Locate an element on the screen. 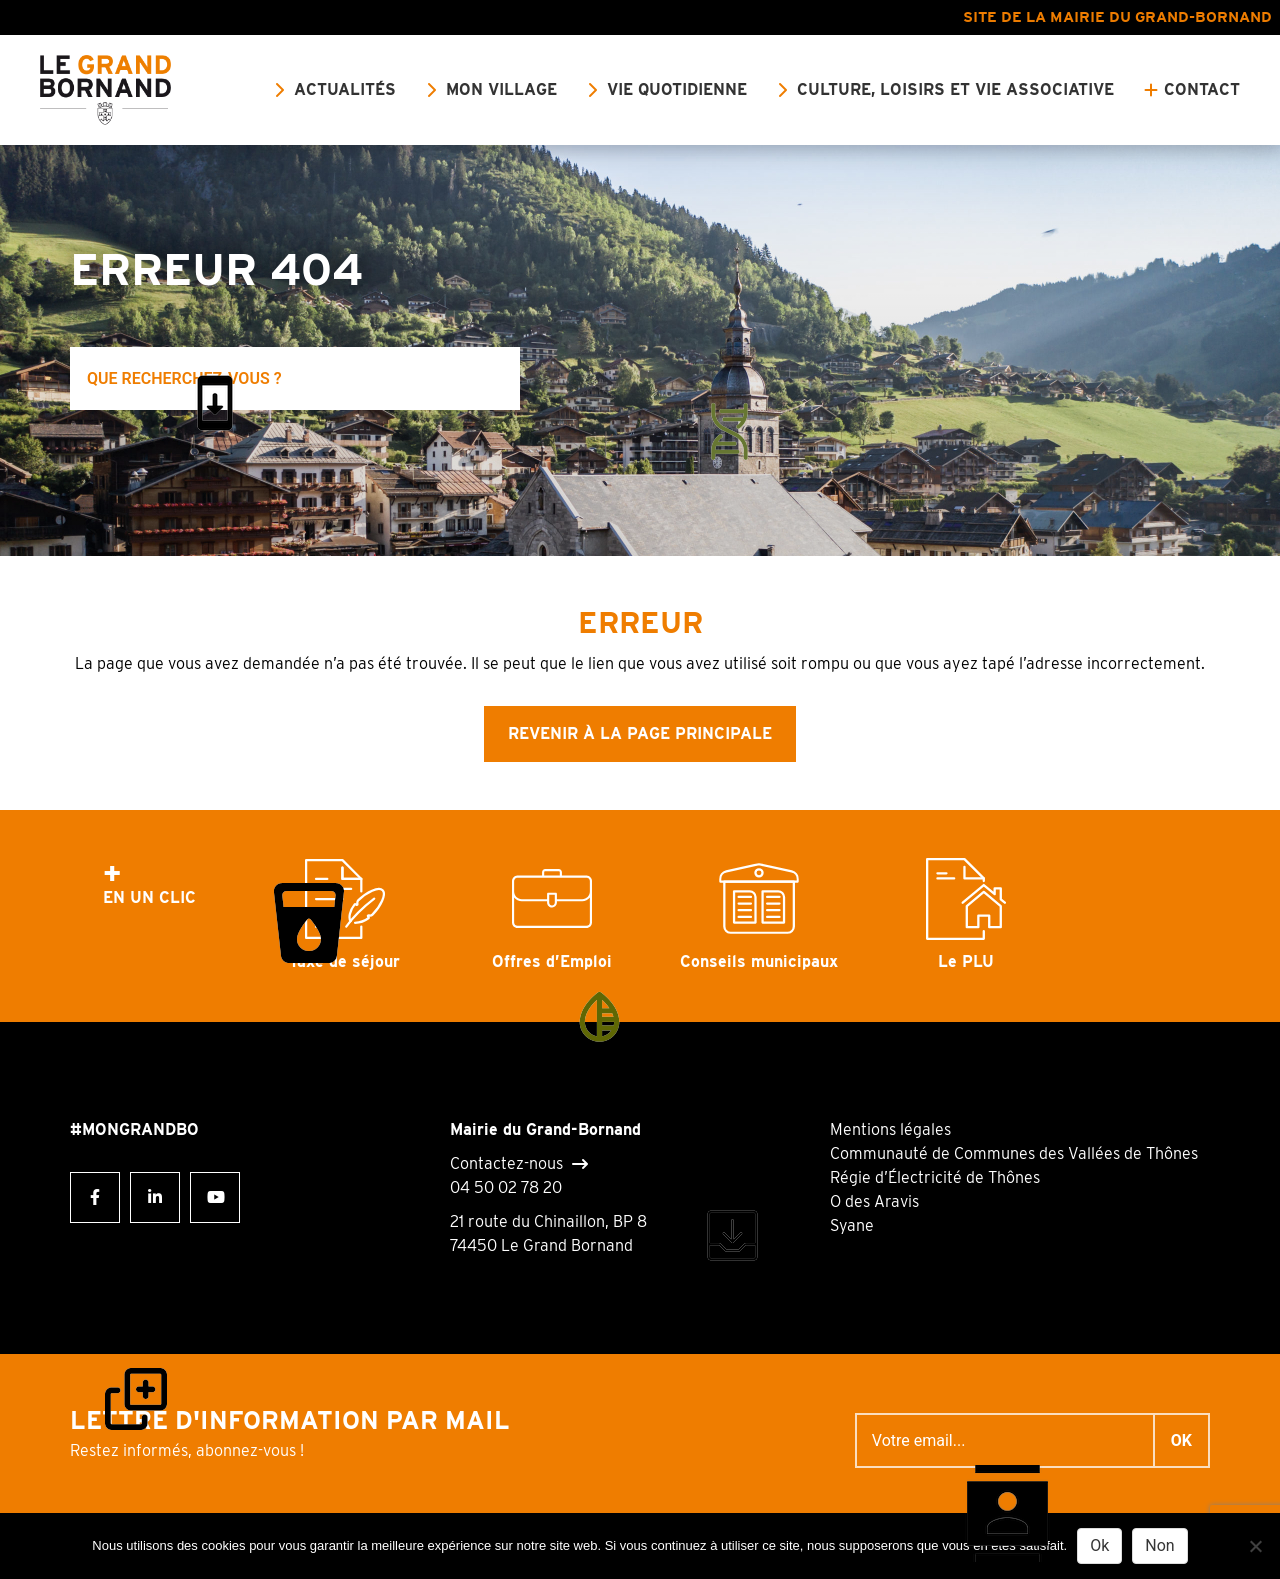 Image resolution: width=1280 pixels, height=1579 pixels. access genetic or biological information is located at coordinates (729, 431).